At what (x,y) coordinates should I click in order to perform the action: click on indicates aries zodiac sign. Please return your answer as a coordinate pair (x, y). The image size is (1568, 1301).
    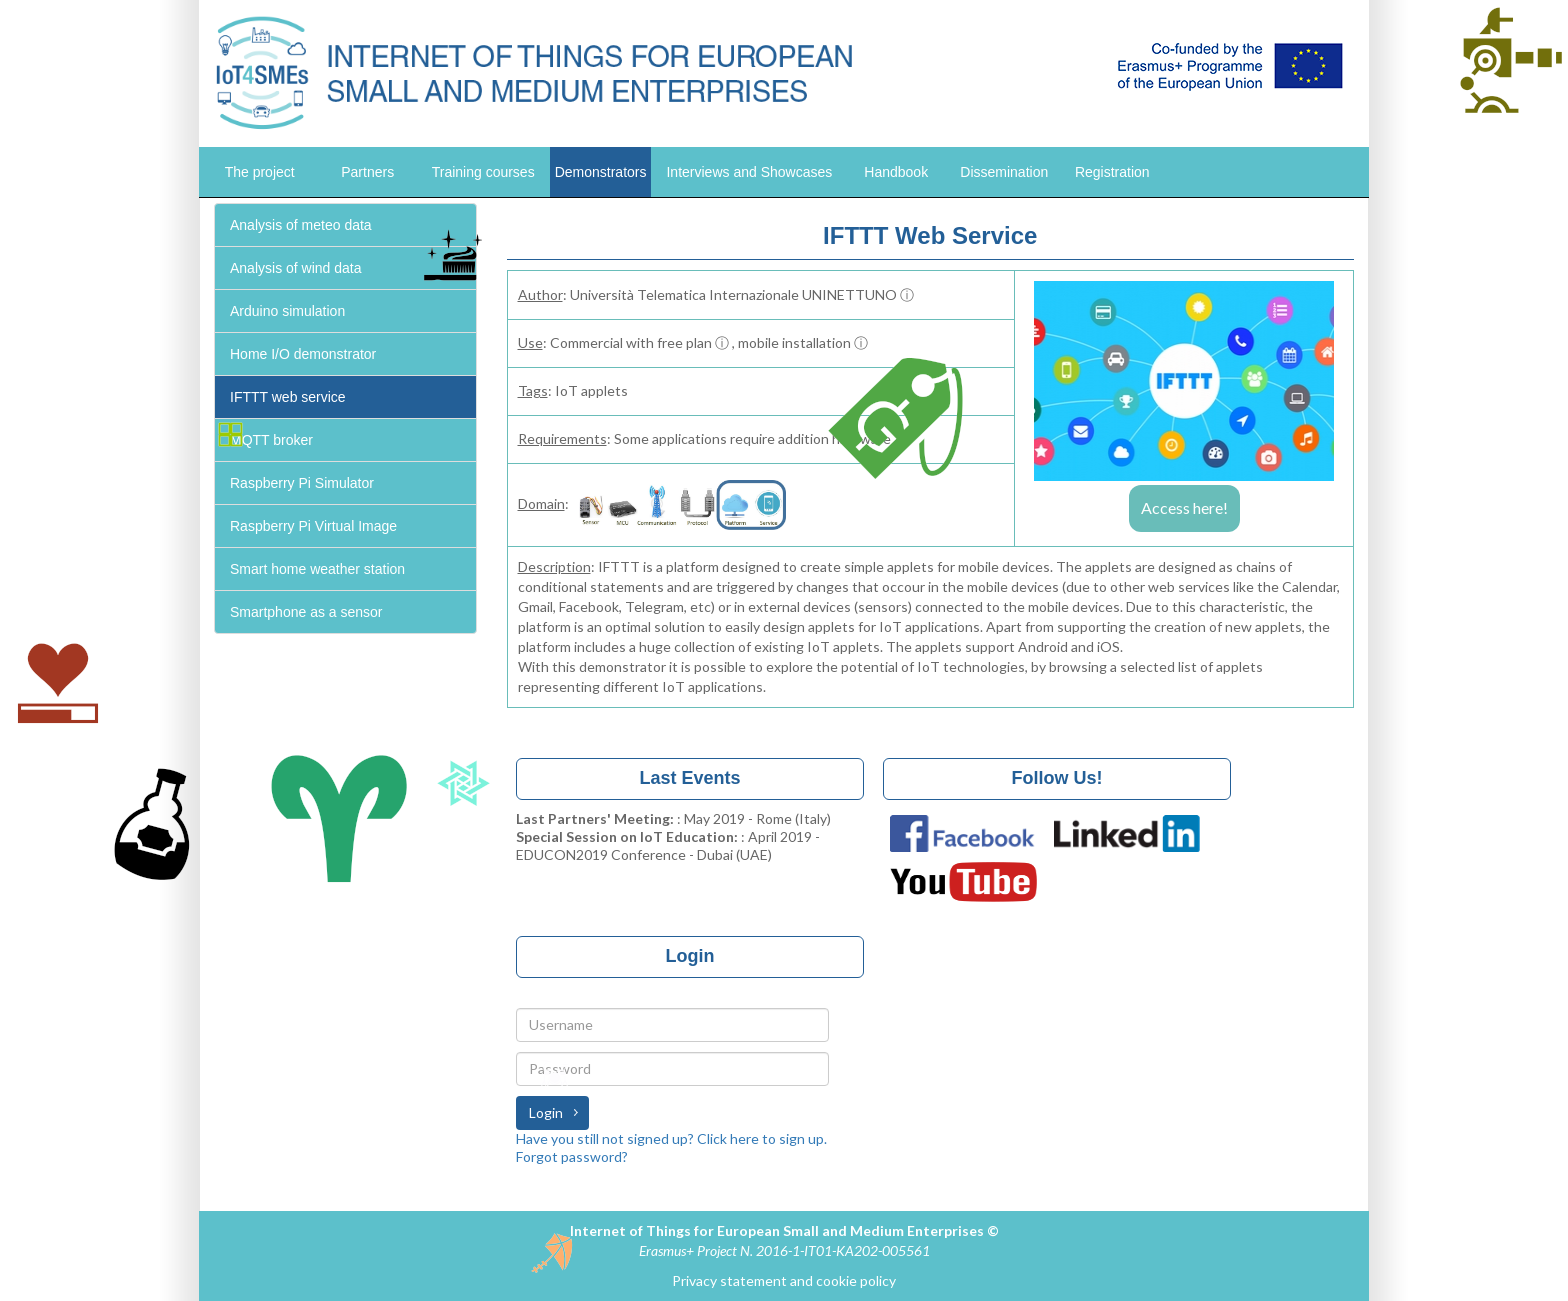
    Looking at the image, I should click on (339, 818).